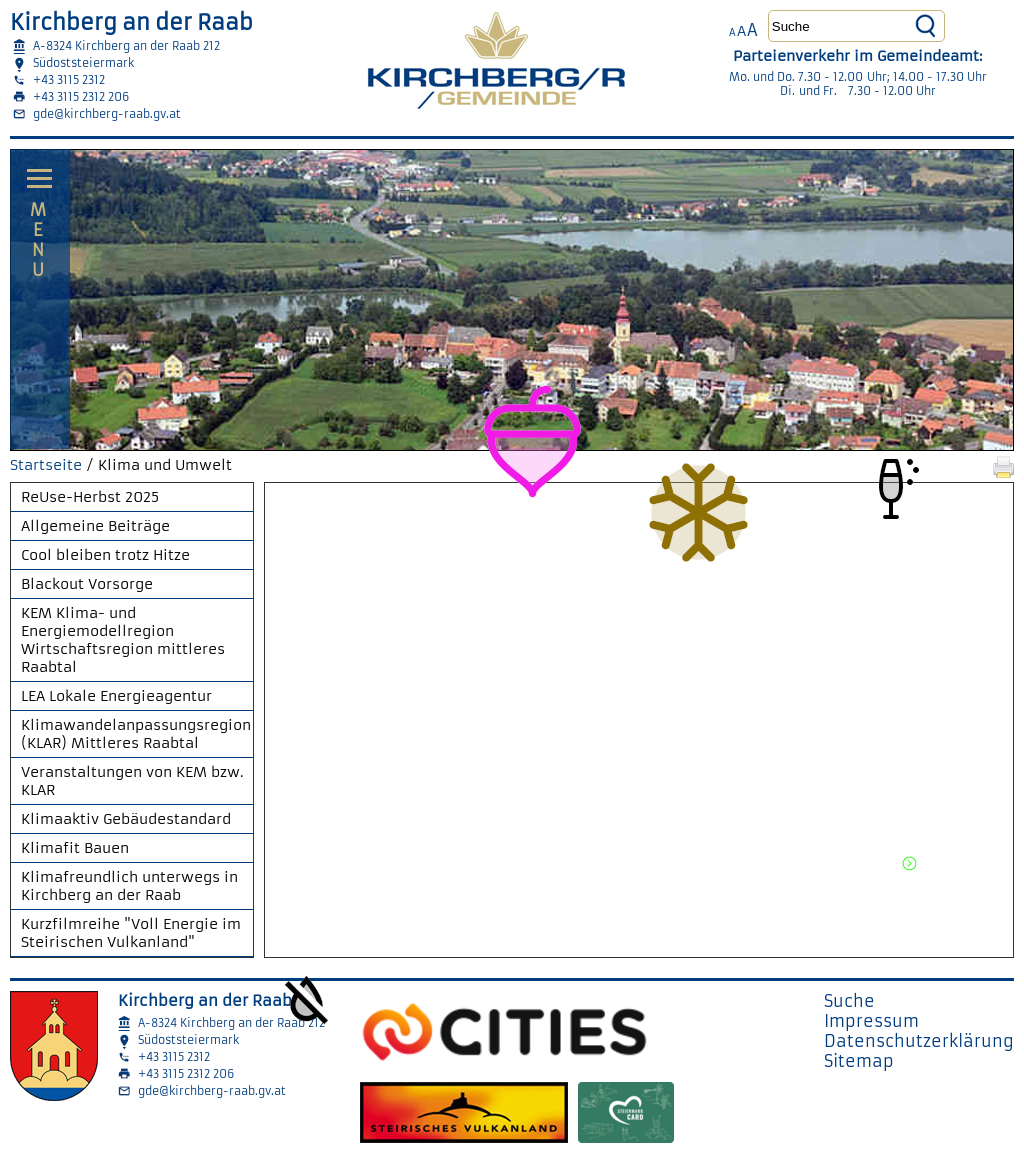 Image resolution: width=1024 pixels, height=1153 pixels. I want to click on go to next item or page, so click(909, 863).